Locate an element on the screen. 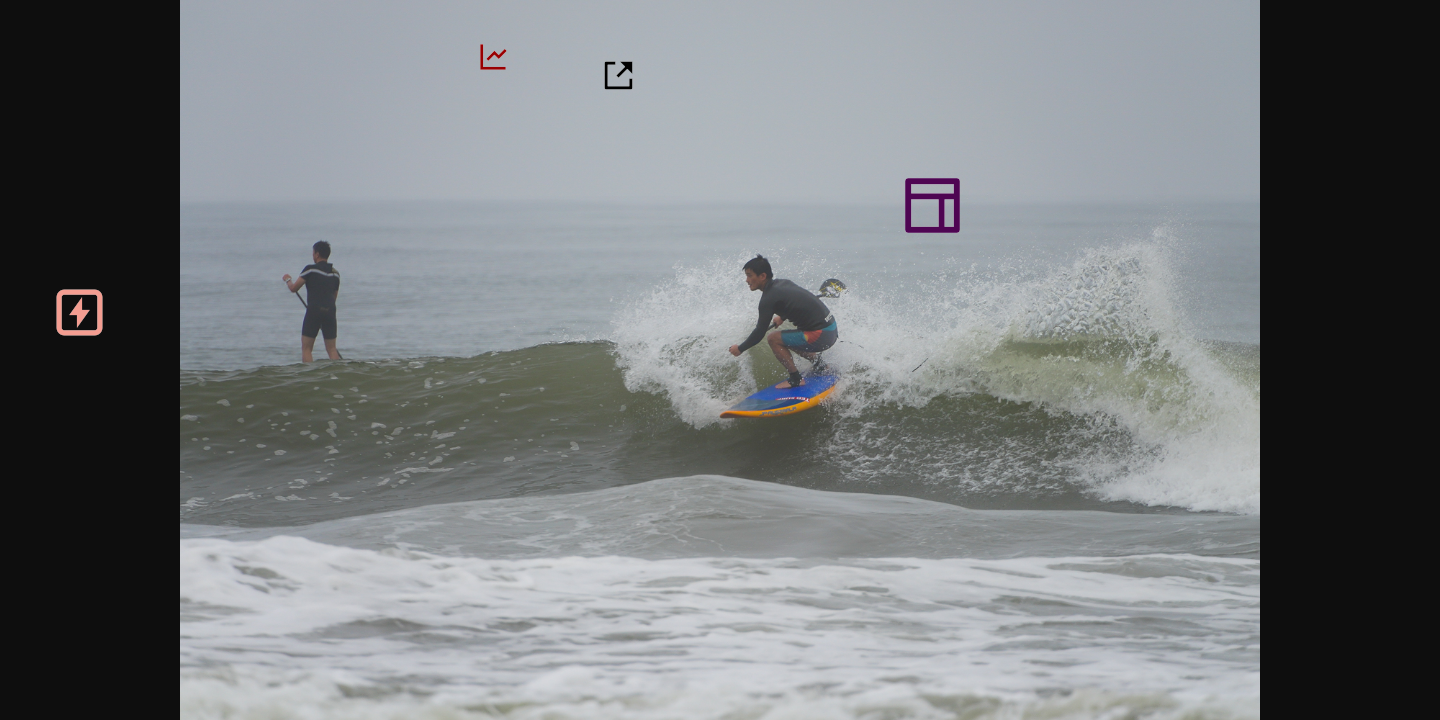 This screenshot has width=1440, height=720. open link in a new window or tab is located at coordinates (618, 75).